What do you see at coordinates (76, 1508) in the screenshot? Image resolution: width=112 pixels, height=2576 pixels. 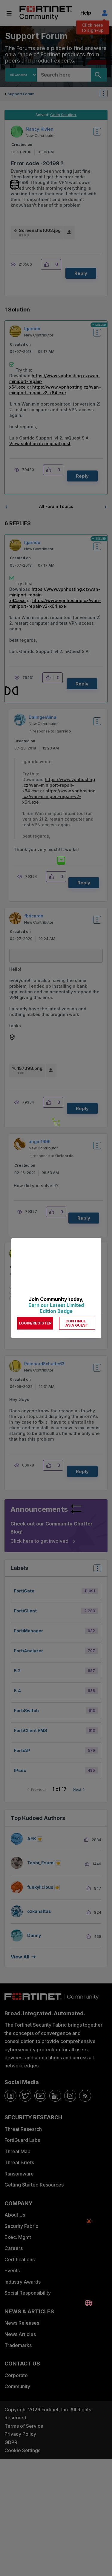 I see `move items to the left` at bounding box center [76, 1508].